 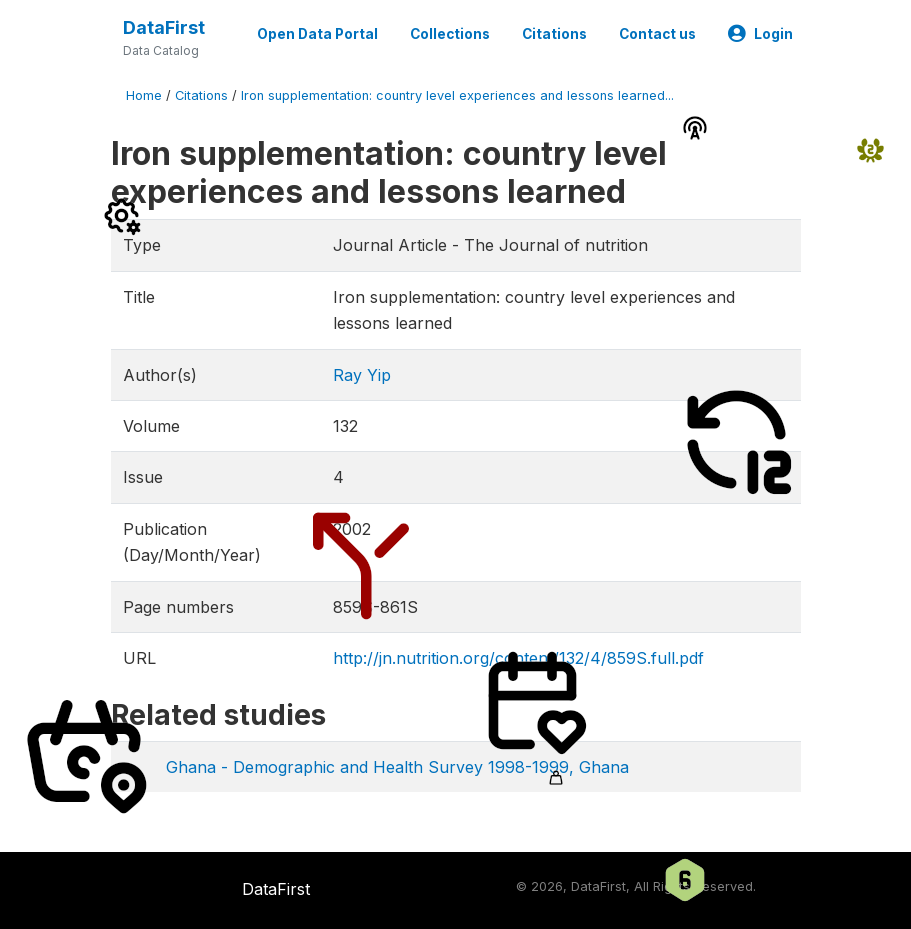 What do you see at coordinates (736, 439) in the screenshot?
I see `switch to 12-hour time format` at bounding box center [736, 439].